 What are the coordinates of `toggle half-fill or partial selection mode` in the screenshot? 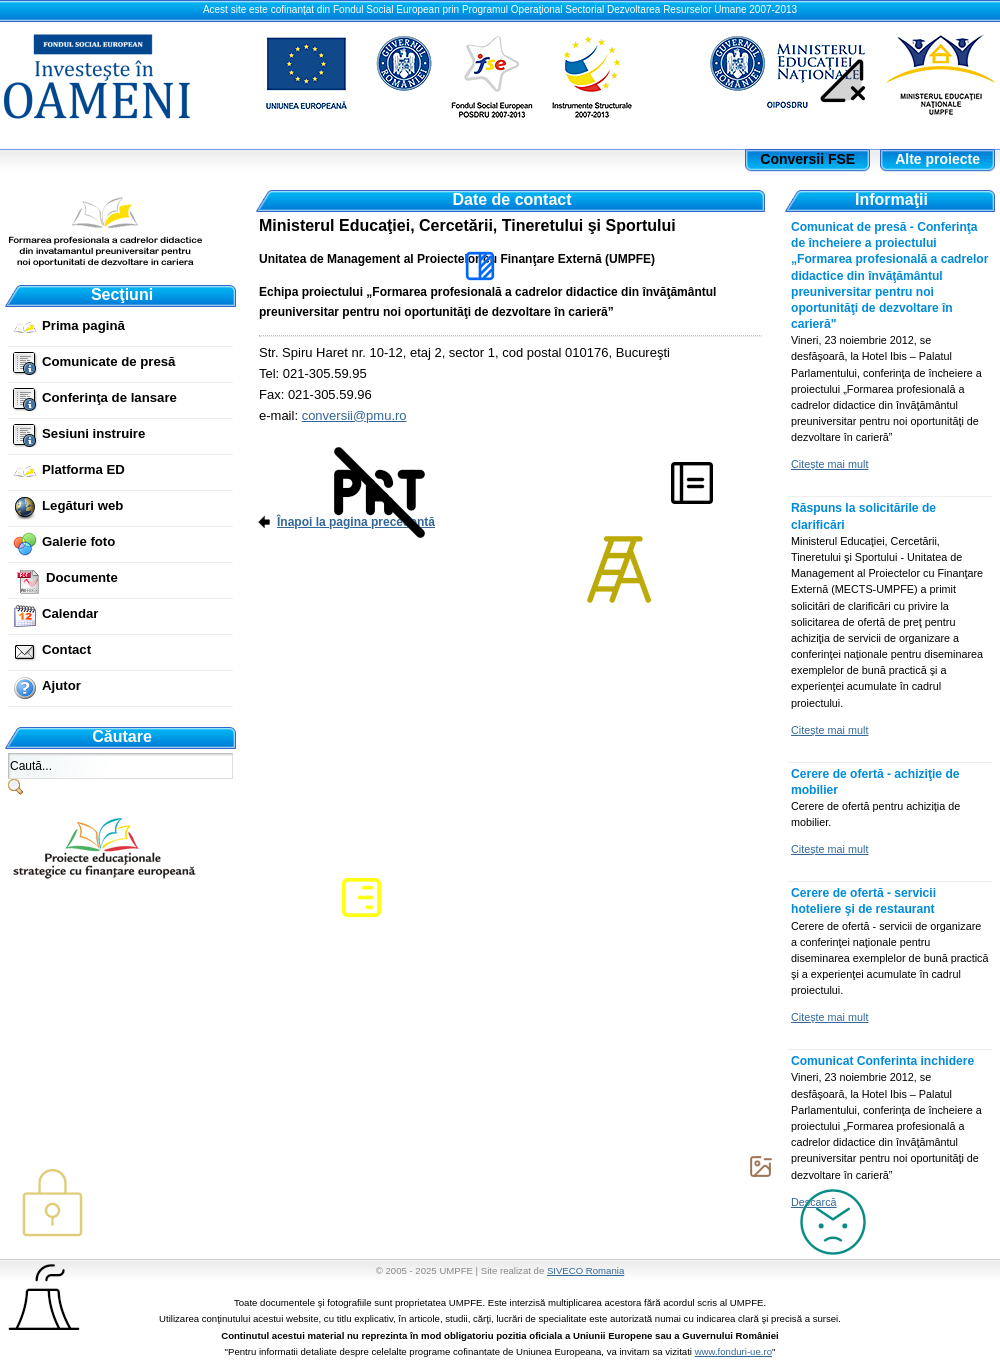 It's located at (480, 266).